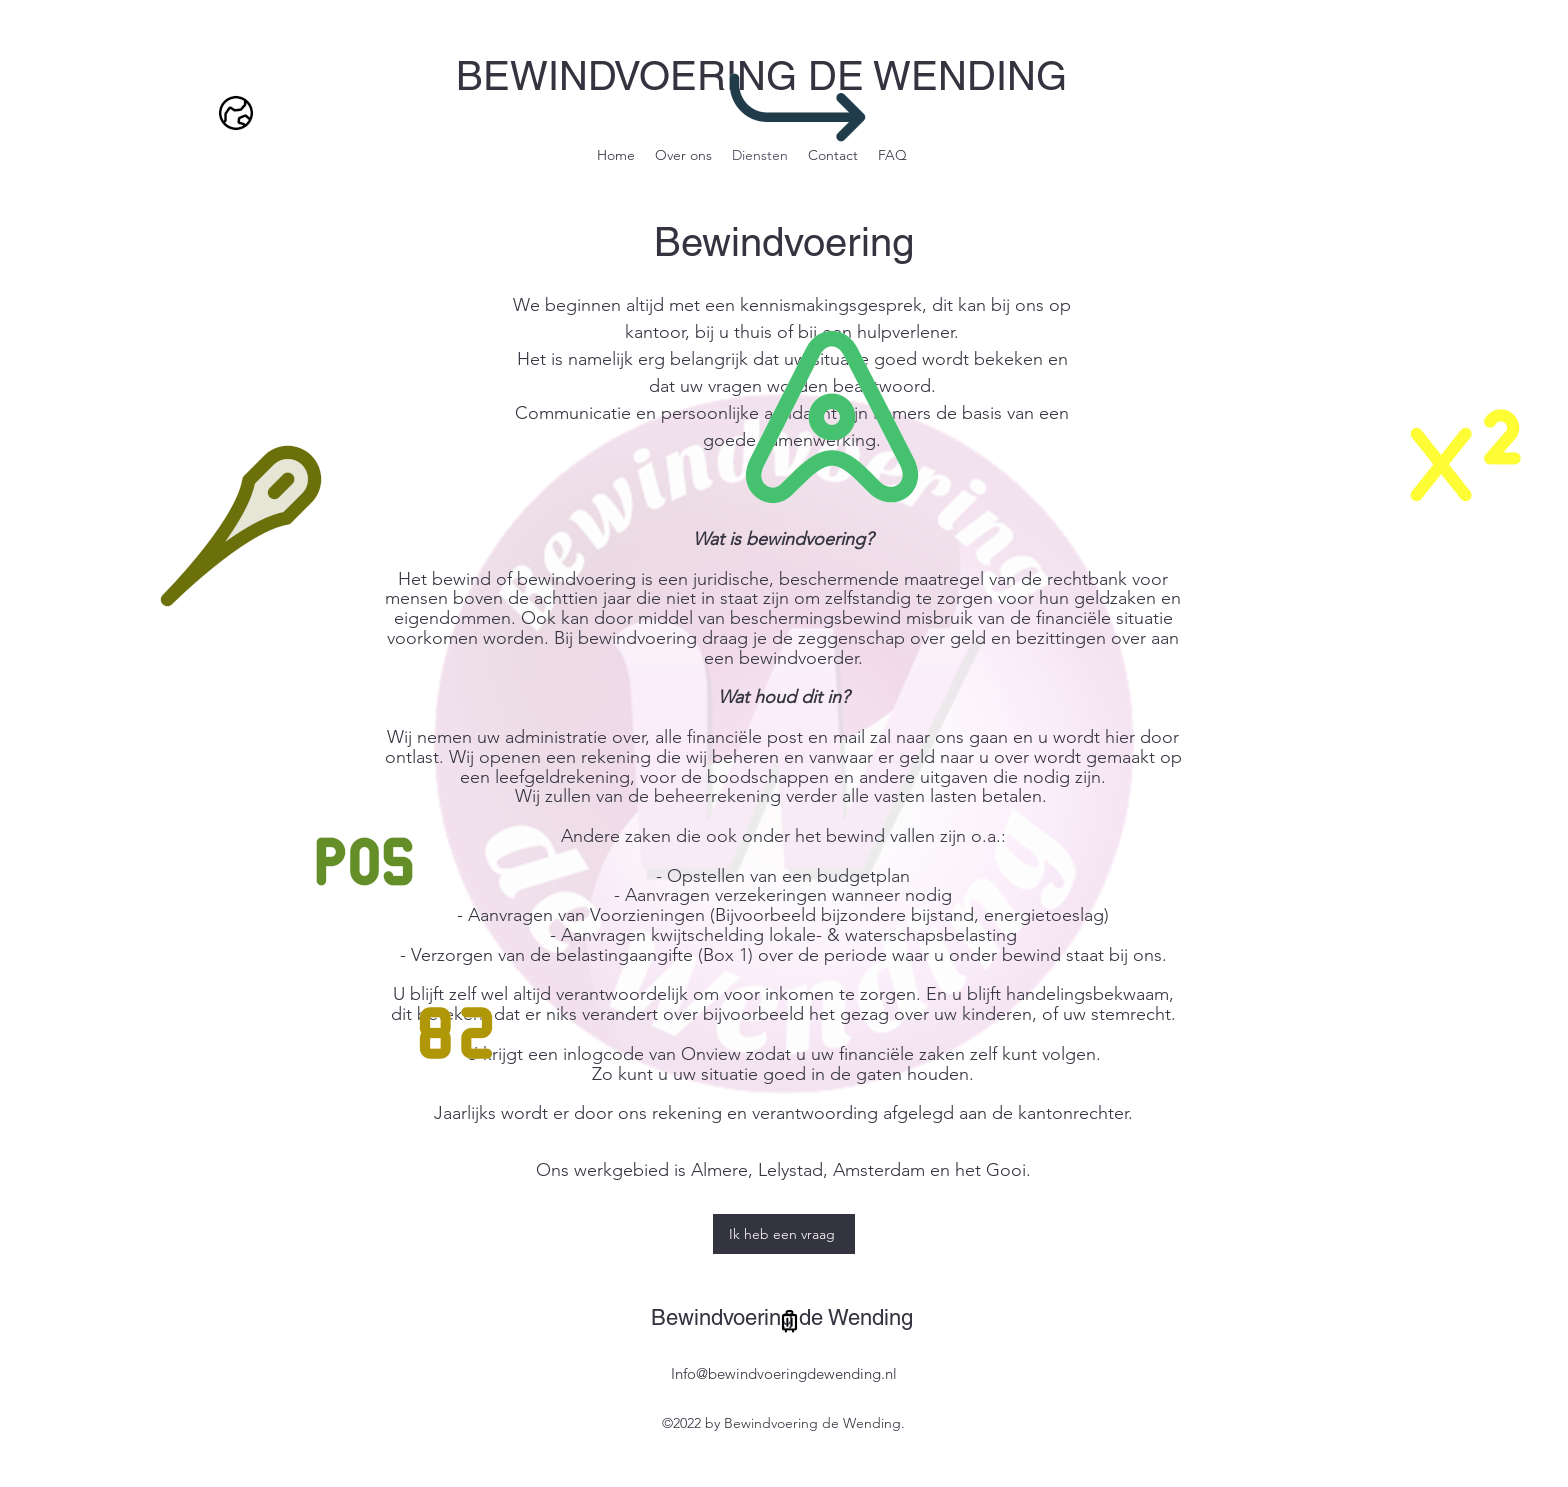  Describe the element at coordinates (241, 526) in the screenshot. I see `access sewing or crafting tools` at that location.